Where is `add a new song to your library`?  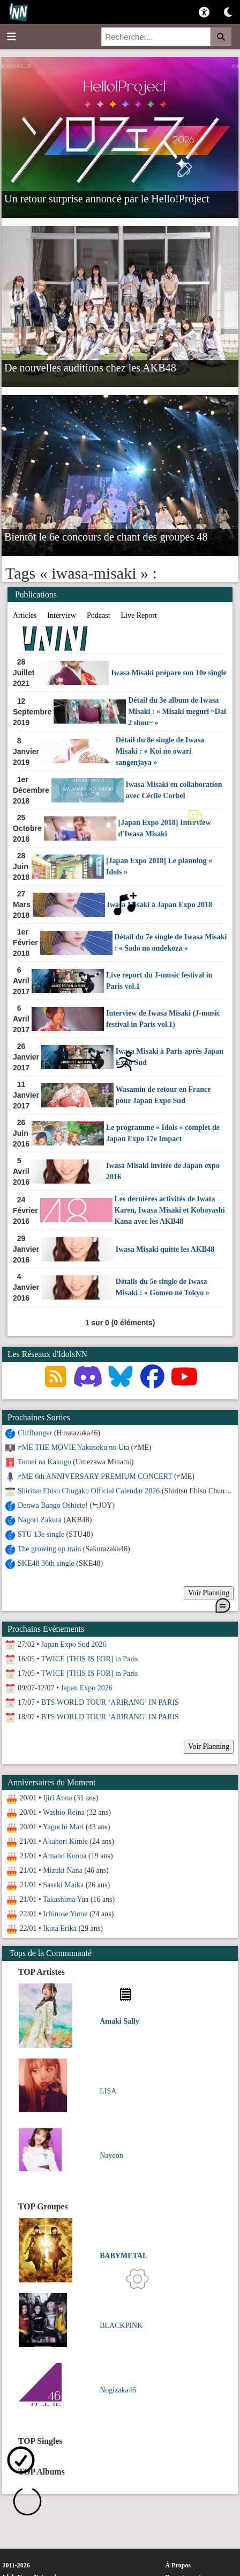
add a new song to your library is located at coordinates (125, 904).